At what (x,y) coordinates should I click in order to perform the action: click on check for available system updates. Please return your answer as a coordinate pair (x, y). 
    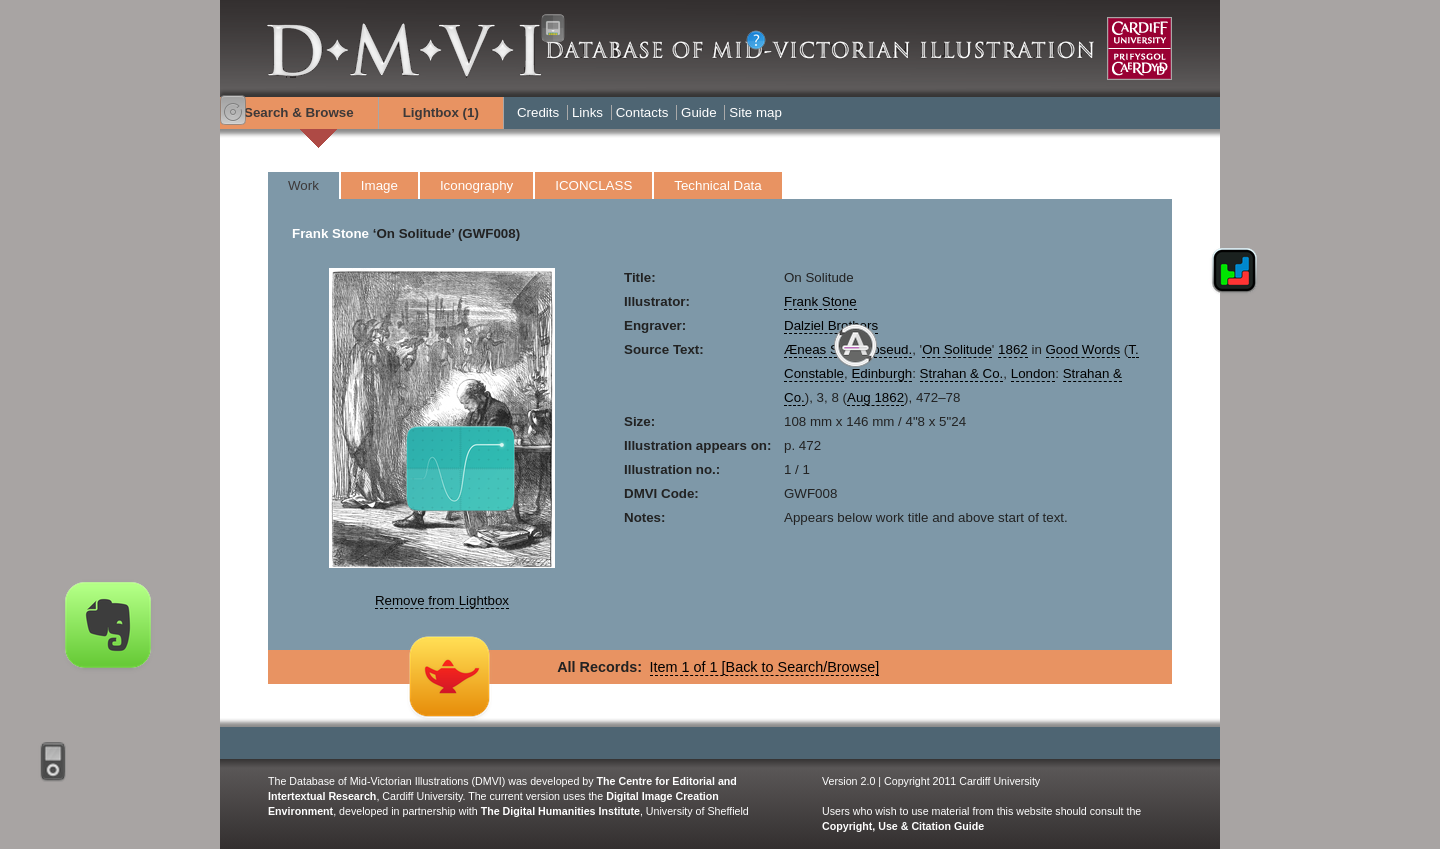
    Looking at the image, I should click on (855, 345).